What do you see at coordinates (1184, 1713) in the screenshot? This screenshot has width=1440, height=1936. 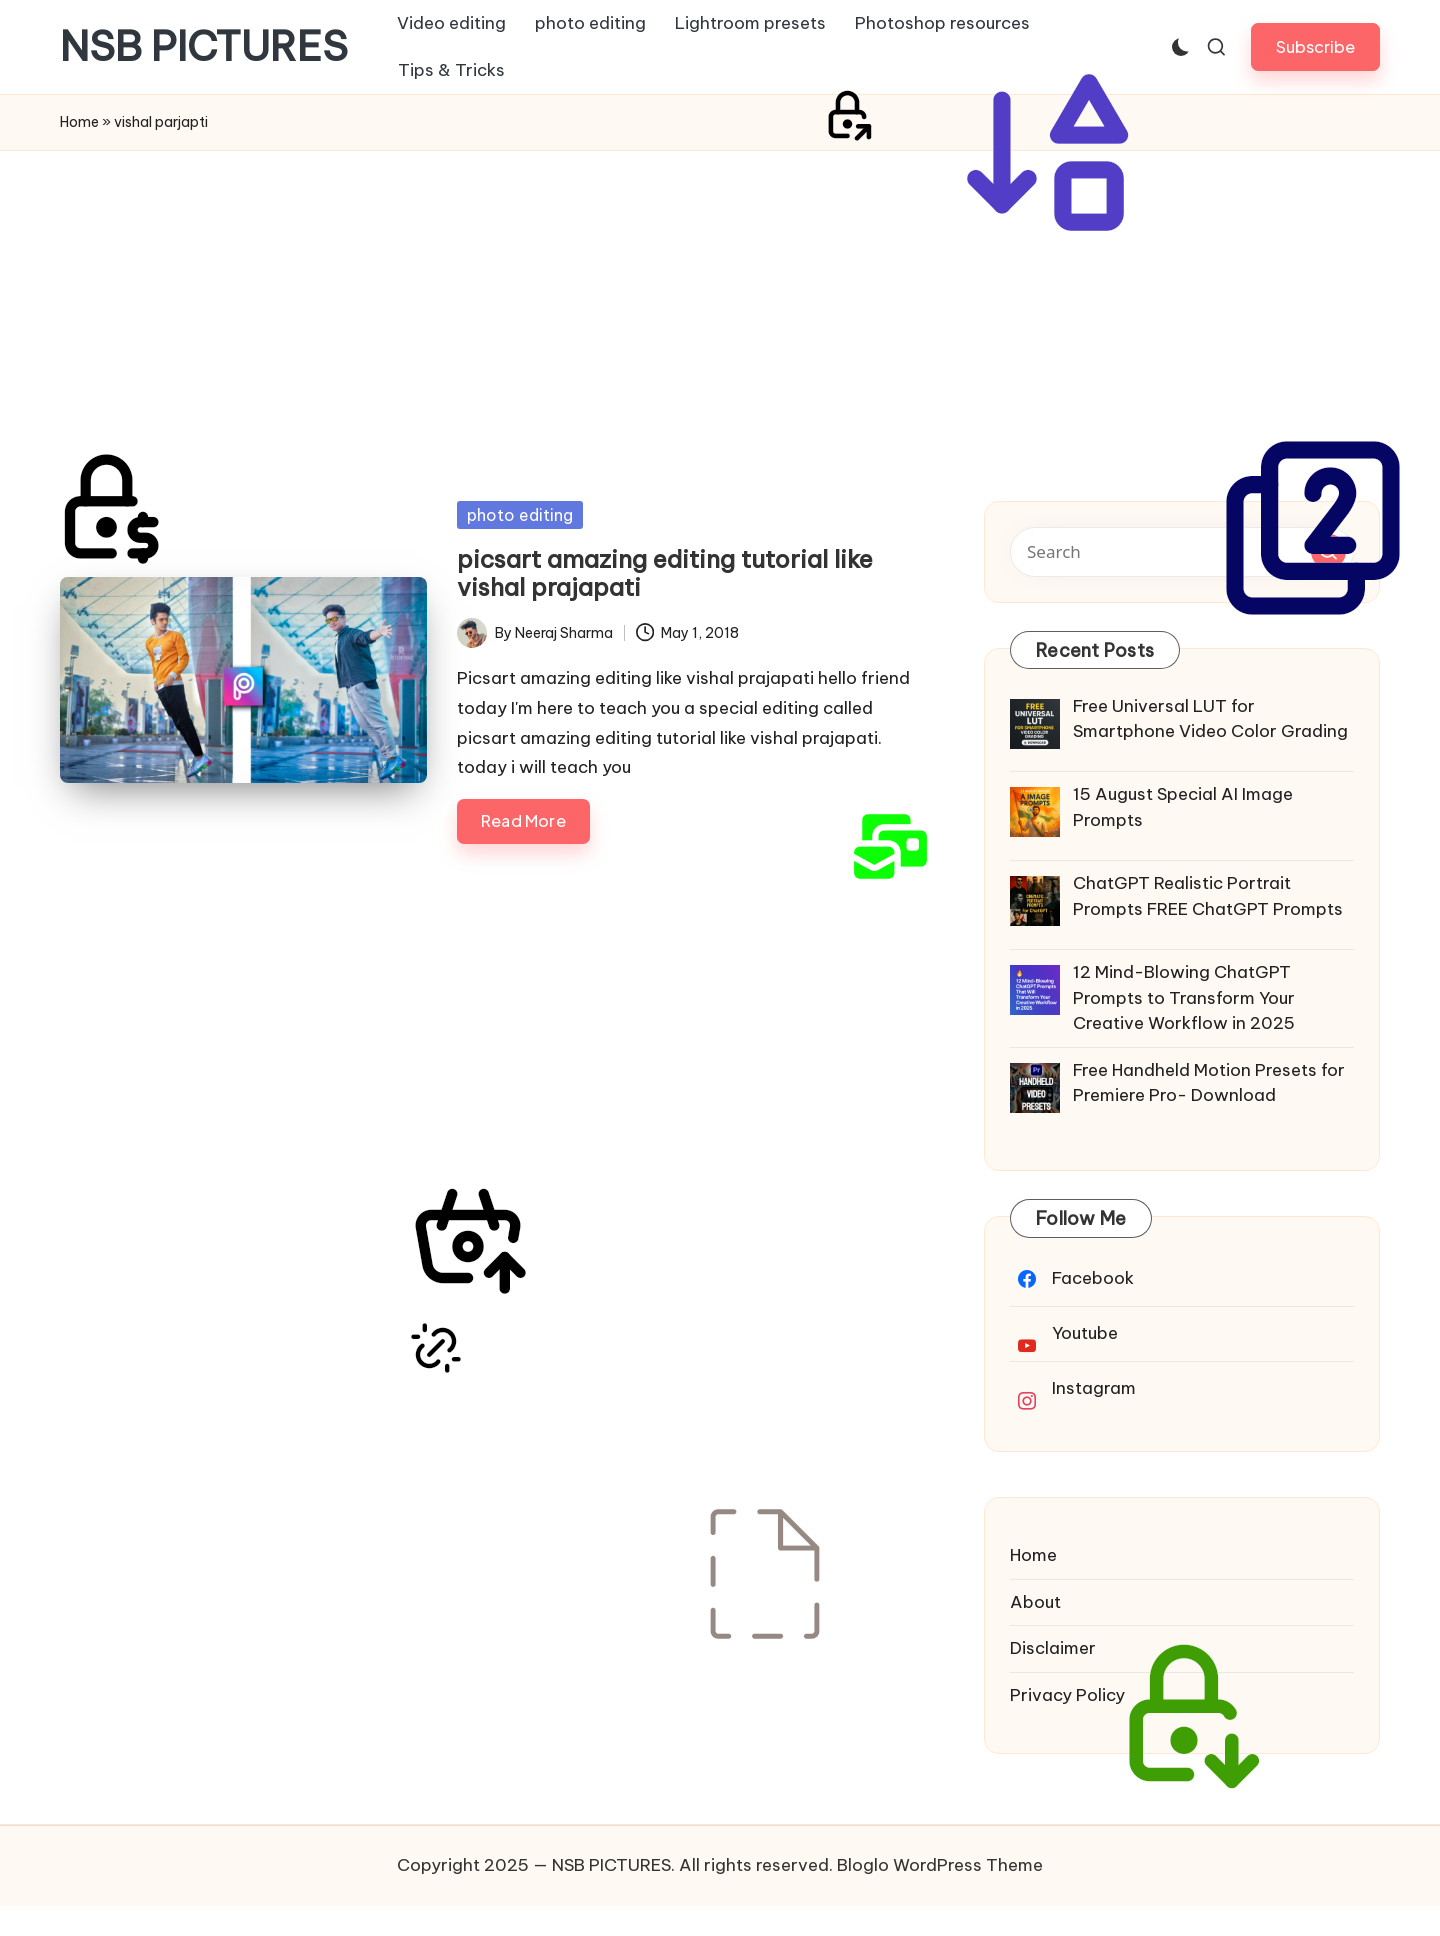 I see `download secure or encrypted content` at bounding box center [1184, 1713].